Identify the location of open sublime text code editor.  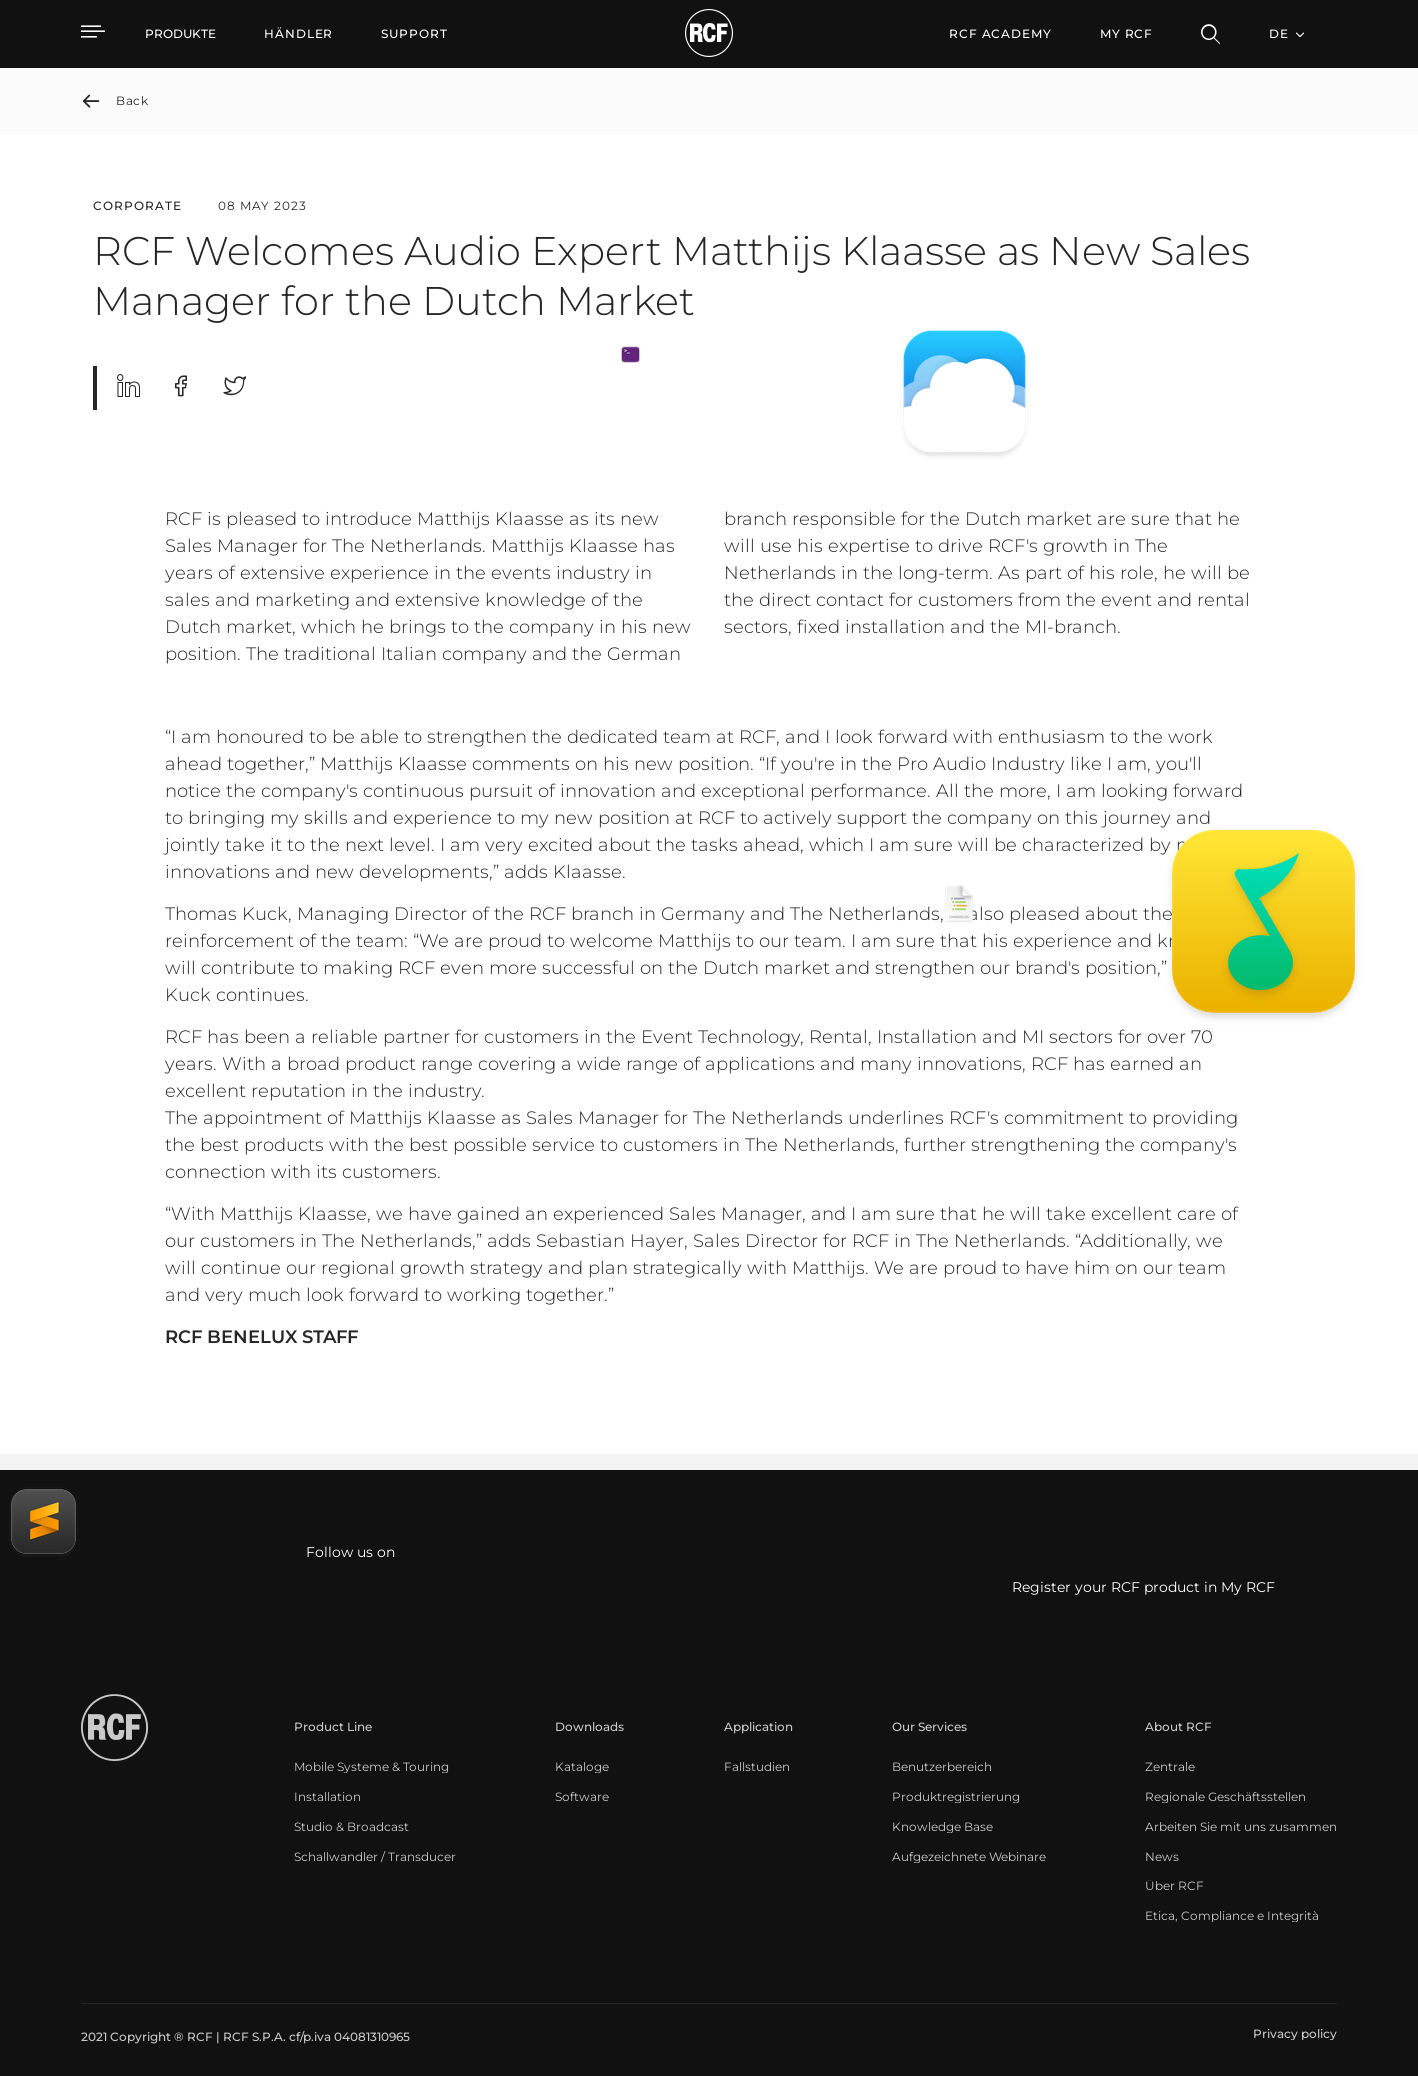
(43, 1521).